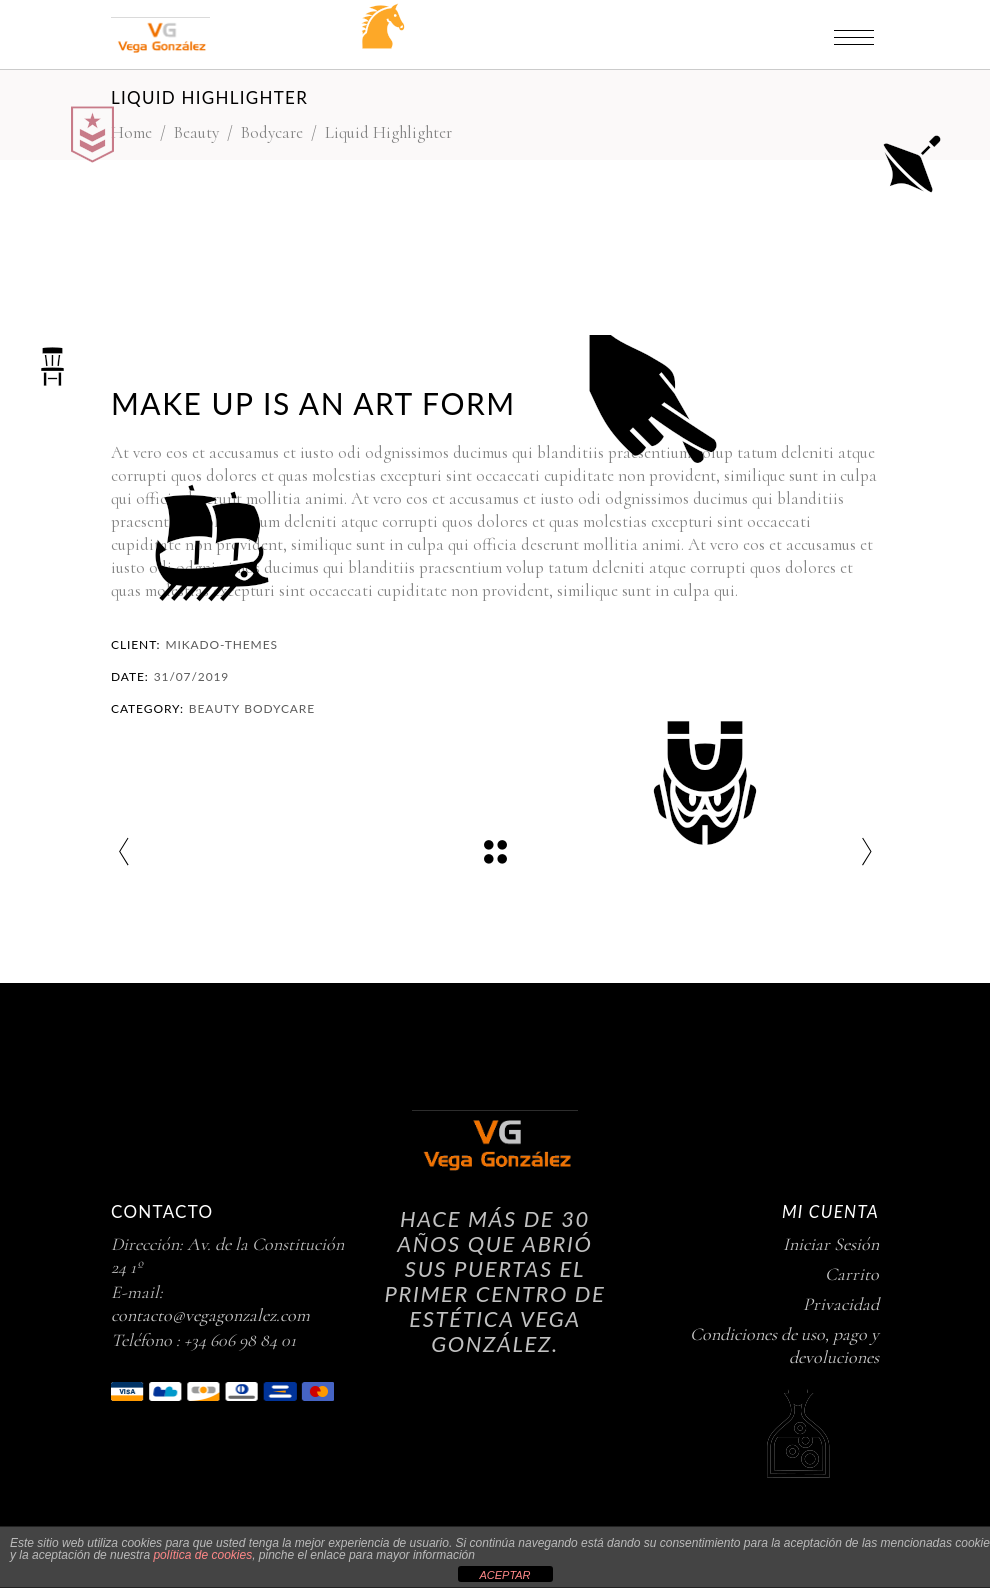 The height and width of the screenshot is (1588, 990). Describe the element at coordinates (212, 543) in the screenshot. I see `select ancient naval unit in strategy game` at that location.